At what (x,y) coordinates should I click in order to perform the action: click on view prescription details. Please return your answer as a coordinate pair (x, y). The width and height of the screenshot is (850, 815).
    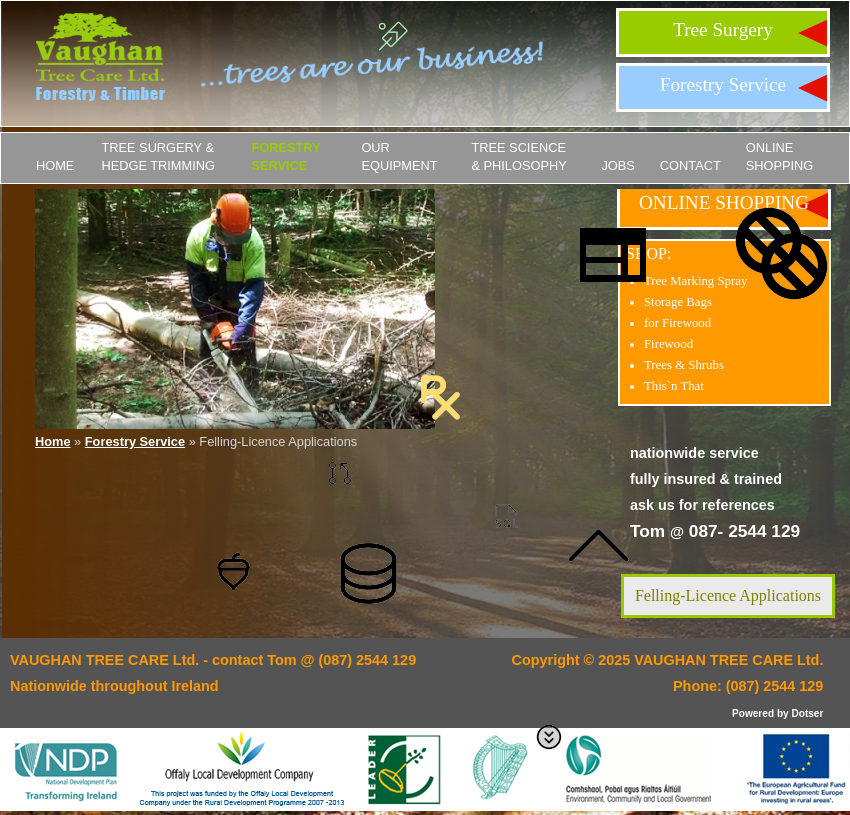
    Looking at the image, I should click on (440, 397).